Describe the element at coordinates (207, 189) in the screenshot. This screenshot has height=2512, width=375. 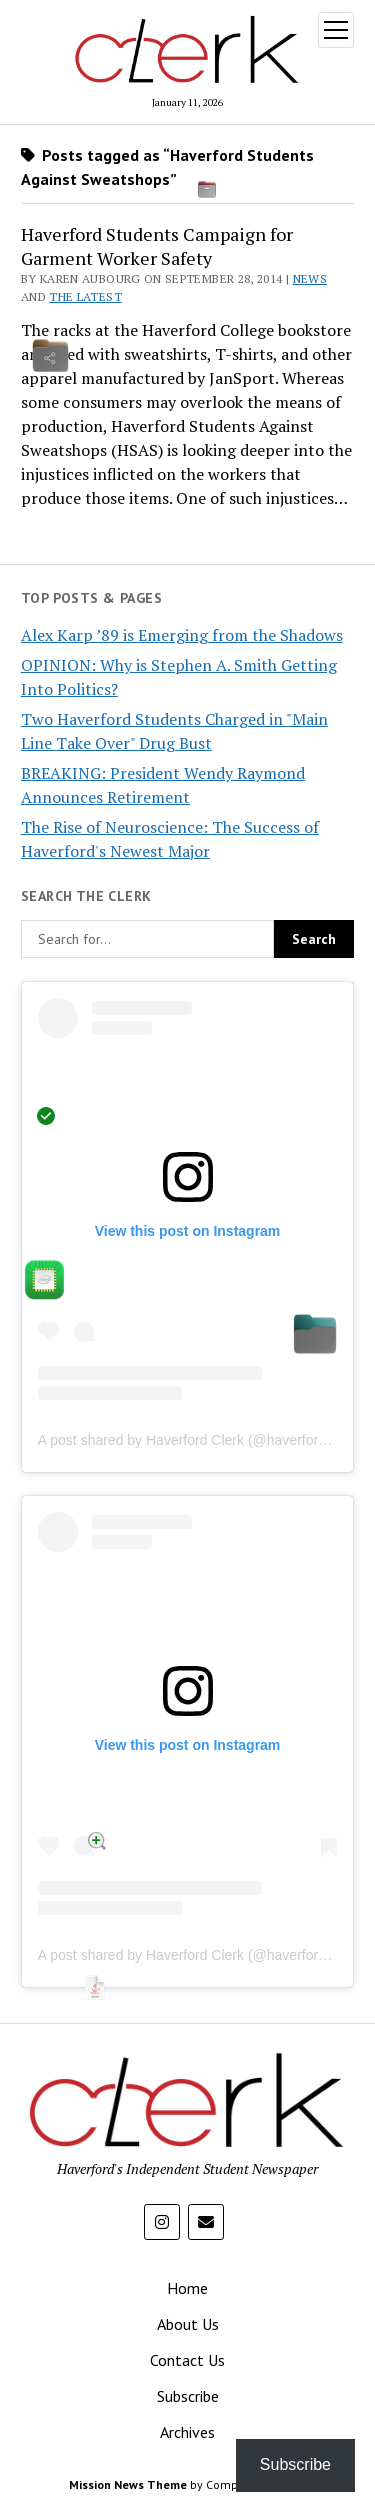
I see `open the file manager application` at that location.